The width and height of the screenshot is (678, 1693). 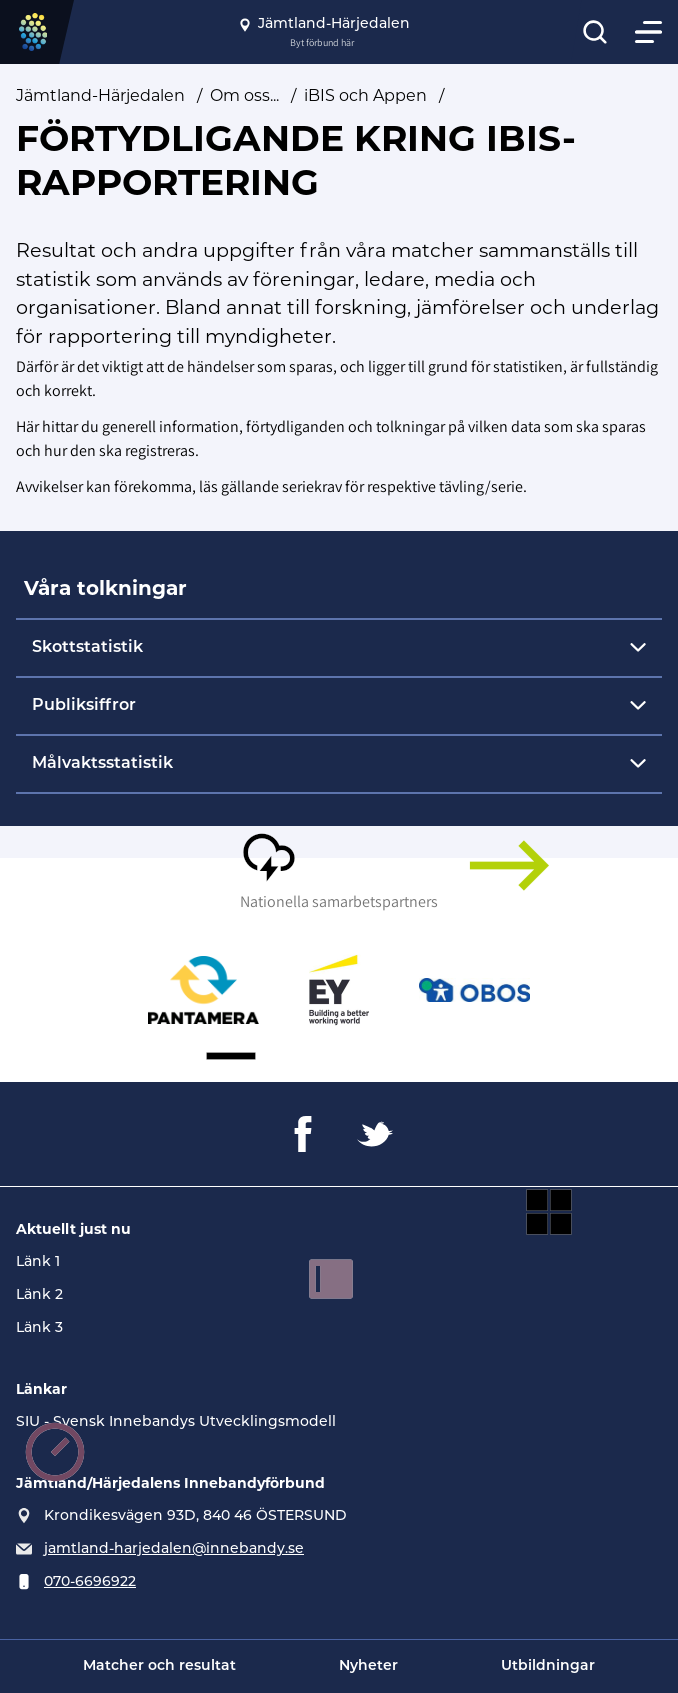 I want to click on indicates thunderstorm weather conditions, so click(x=269, y=857).